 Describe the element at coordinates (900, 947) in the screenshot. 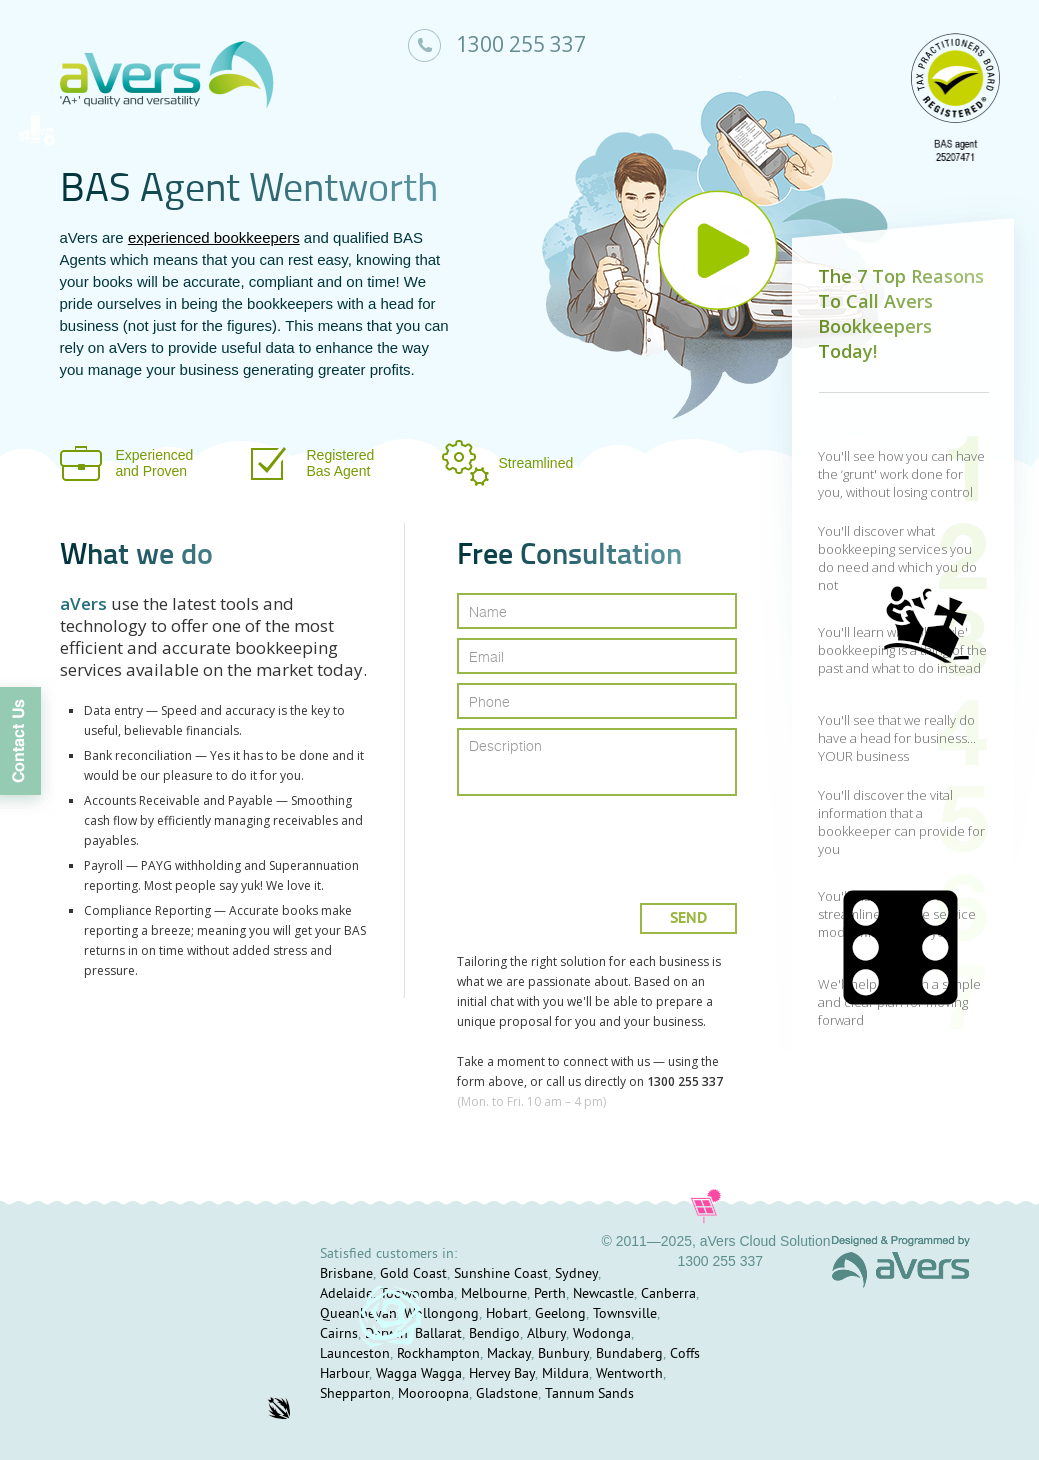

I see `roll the dice in a game` at that location.